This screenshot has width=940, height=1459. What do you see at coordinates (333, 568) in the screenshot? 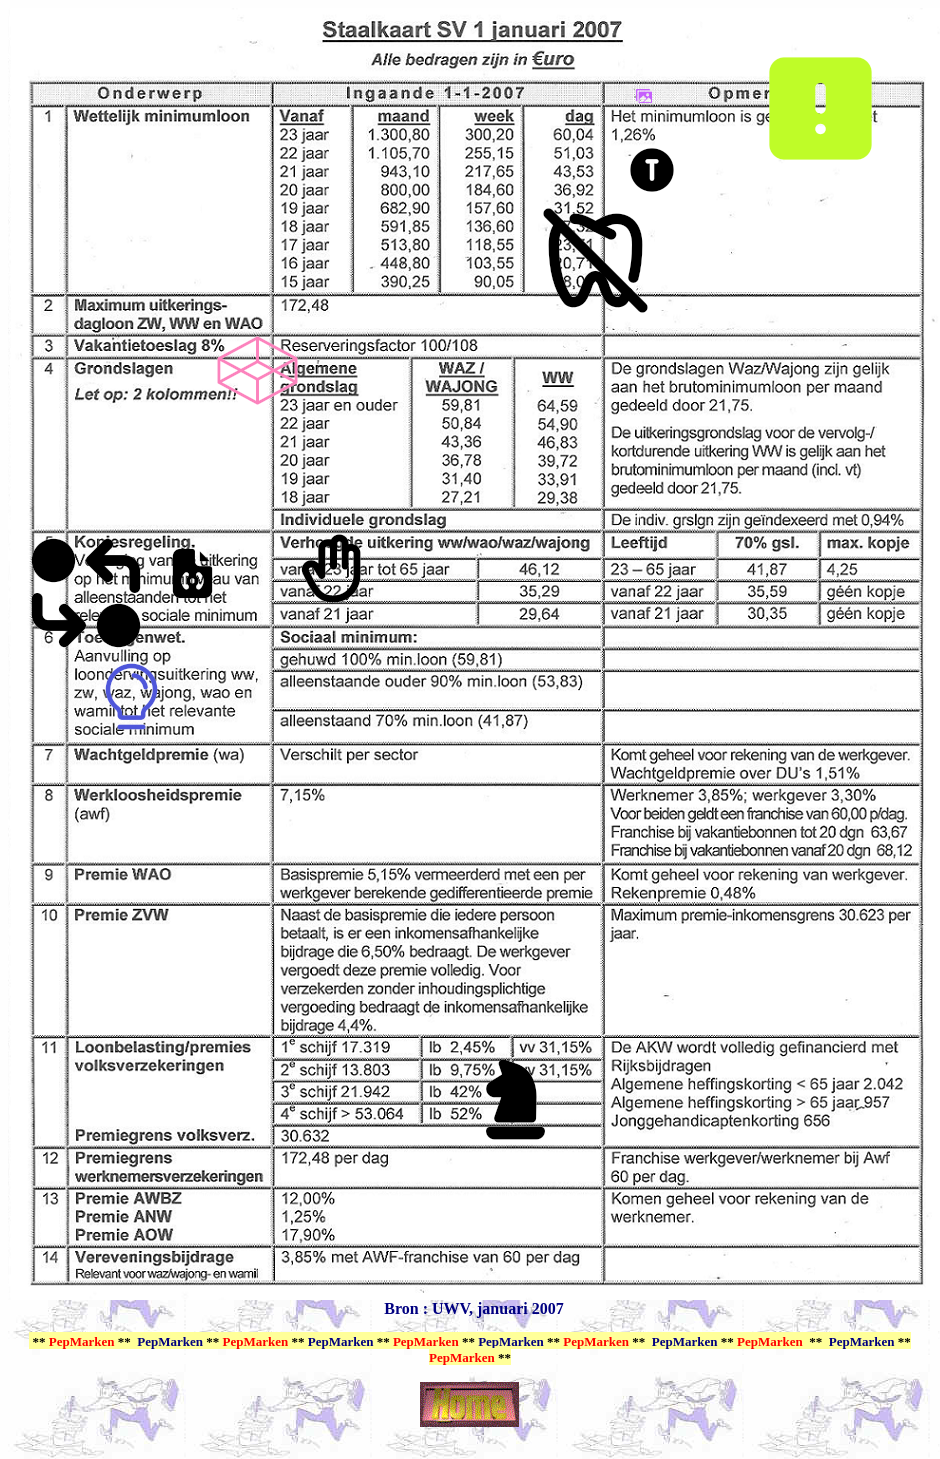
I see `stop or pause an action` at bounding box center [333, 568].